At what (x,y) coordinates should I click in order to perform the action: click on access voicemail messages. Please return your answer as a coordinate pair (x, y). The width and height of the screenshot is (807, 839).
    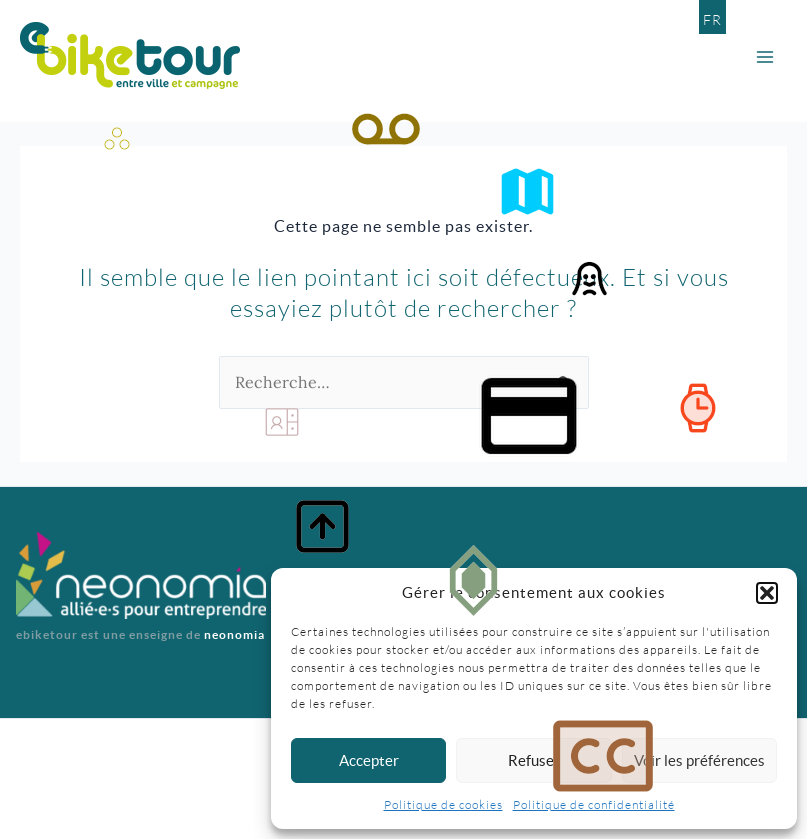
    Looking at the image, I should click on (386, 129).